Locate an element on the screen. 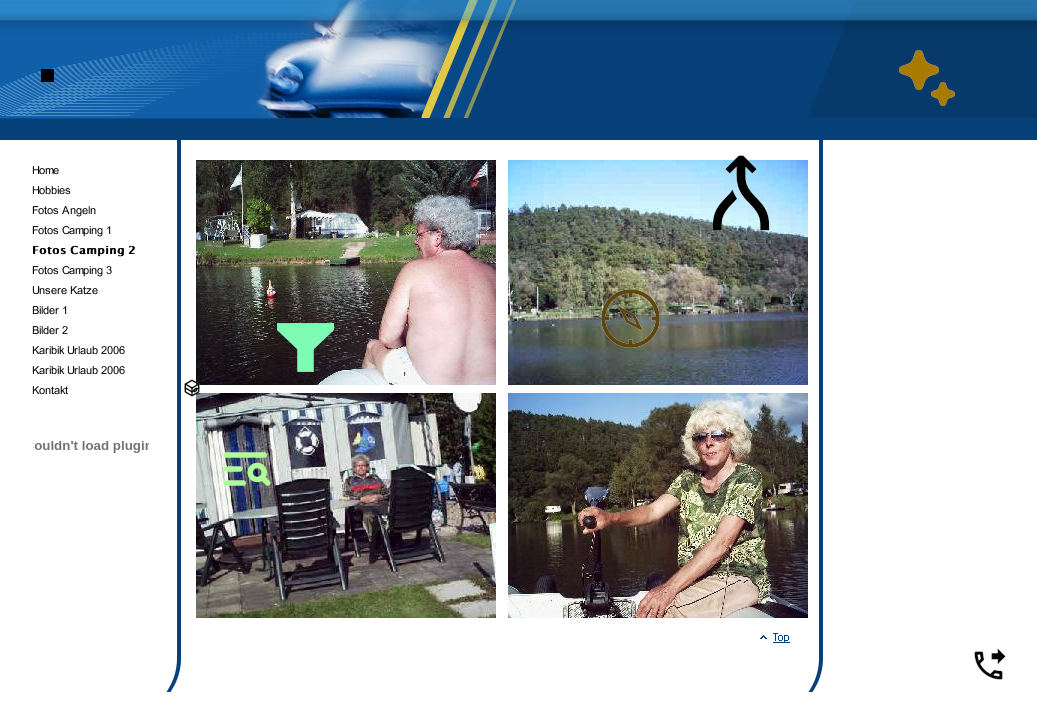  call forwarding is enabled is located at coordinates (988, 665).